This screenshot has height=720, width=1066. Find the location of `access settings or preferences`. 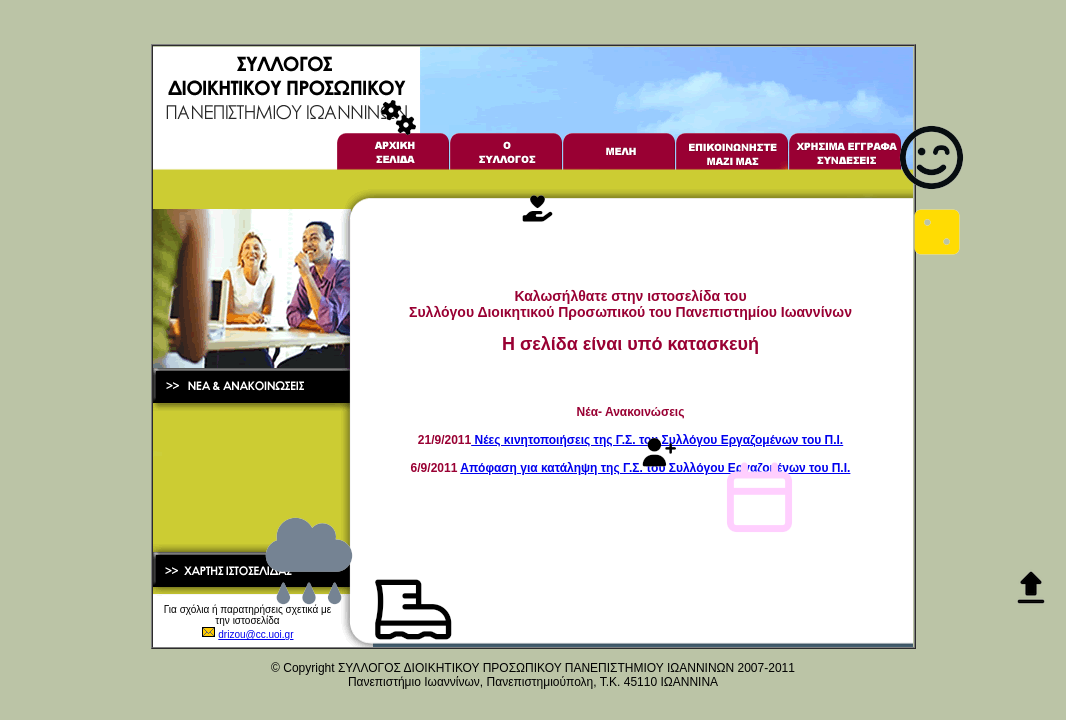

access settings or preferences is located at coordinates (398, 117).